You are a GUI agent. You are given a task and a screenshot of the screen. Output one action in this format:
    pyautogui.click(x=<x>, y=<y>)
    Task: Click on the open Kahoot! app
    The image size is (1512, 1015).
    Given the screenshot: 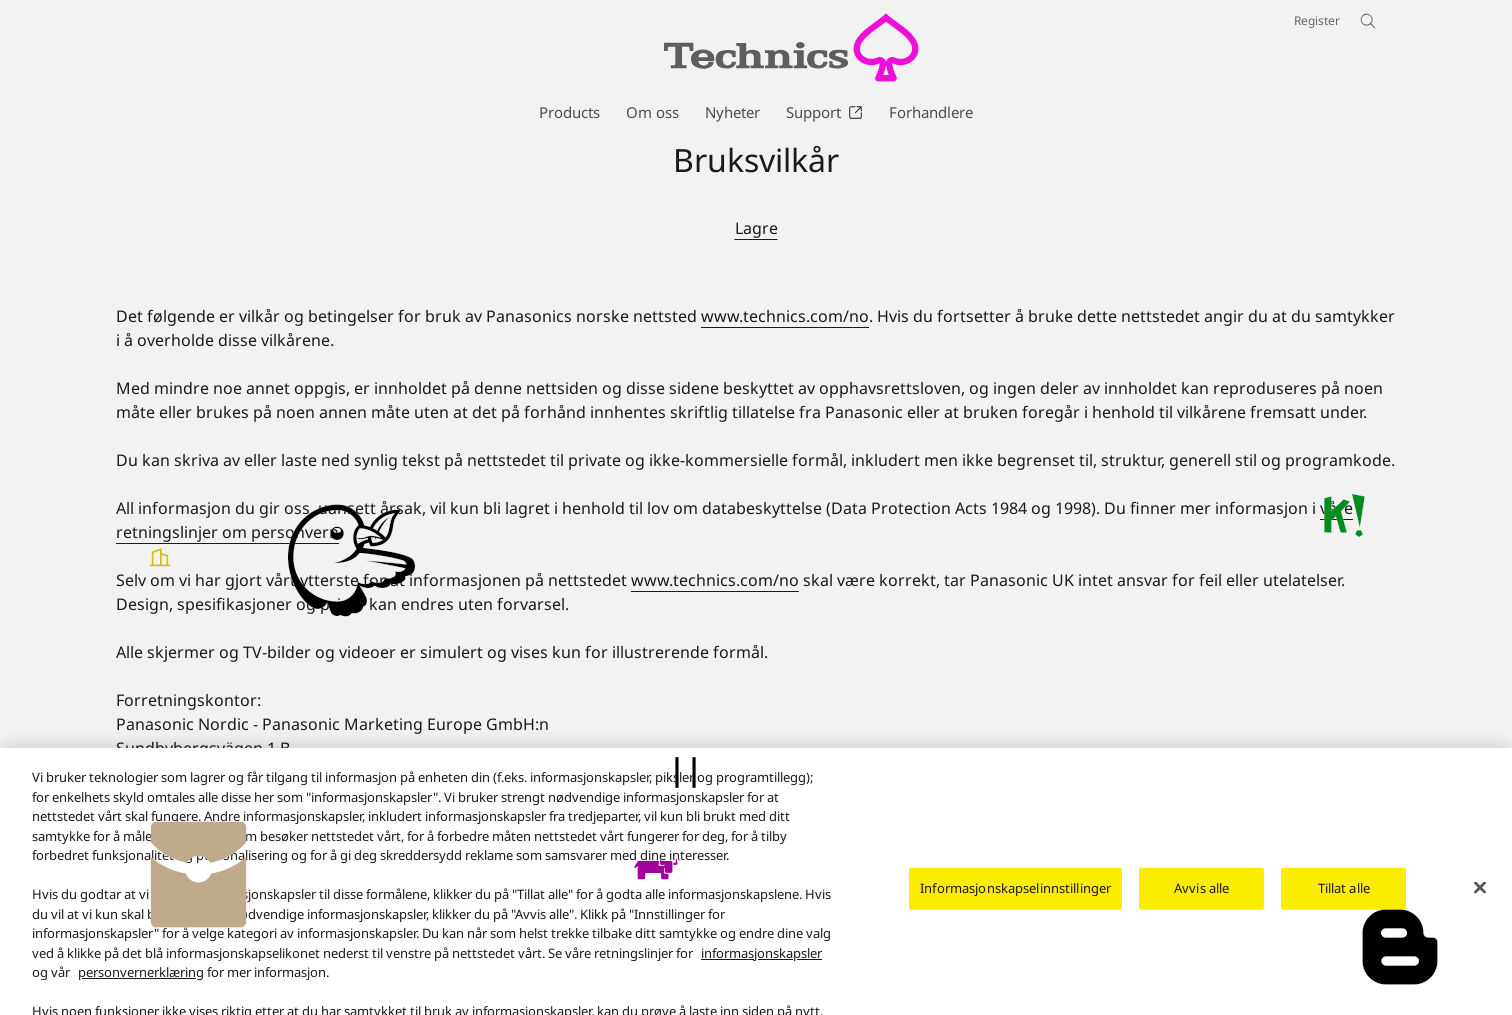 What is the action you would take?
    pyautogui.click(x=1344, y=515)
    